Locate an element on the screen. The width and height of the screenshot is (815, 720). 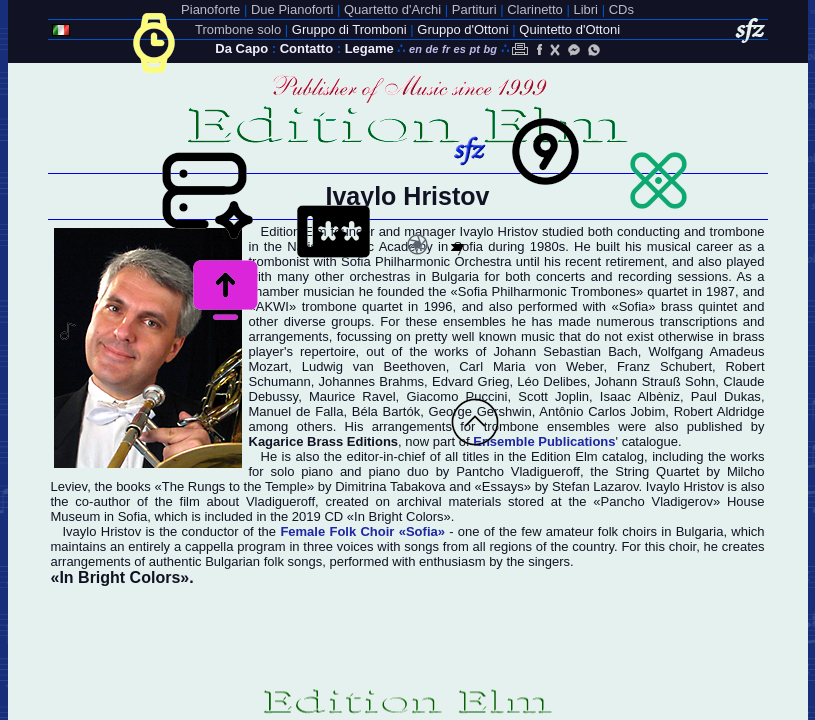
flag or mark an item for follow-up is located at coordinates (457, 249).